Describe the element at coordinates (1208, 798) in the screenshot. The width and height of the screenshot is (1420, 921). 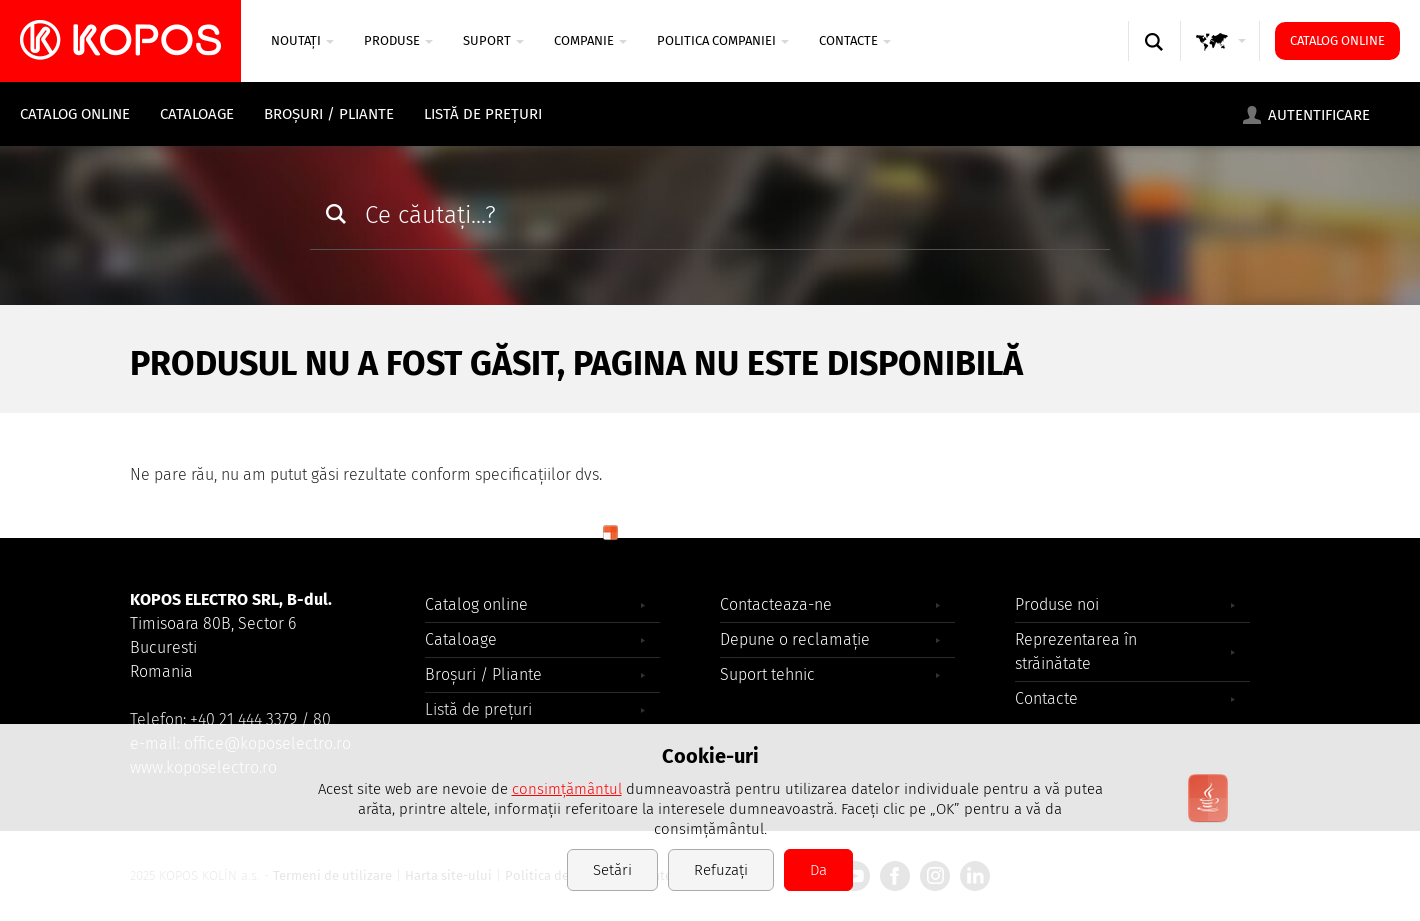
I see `java archive file (.jar)` at that location.